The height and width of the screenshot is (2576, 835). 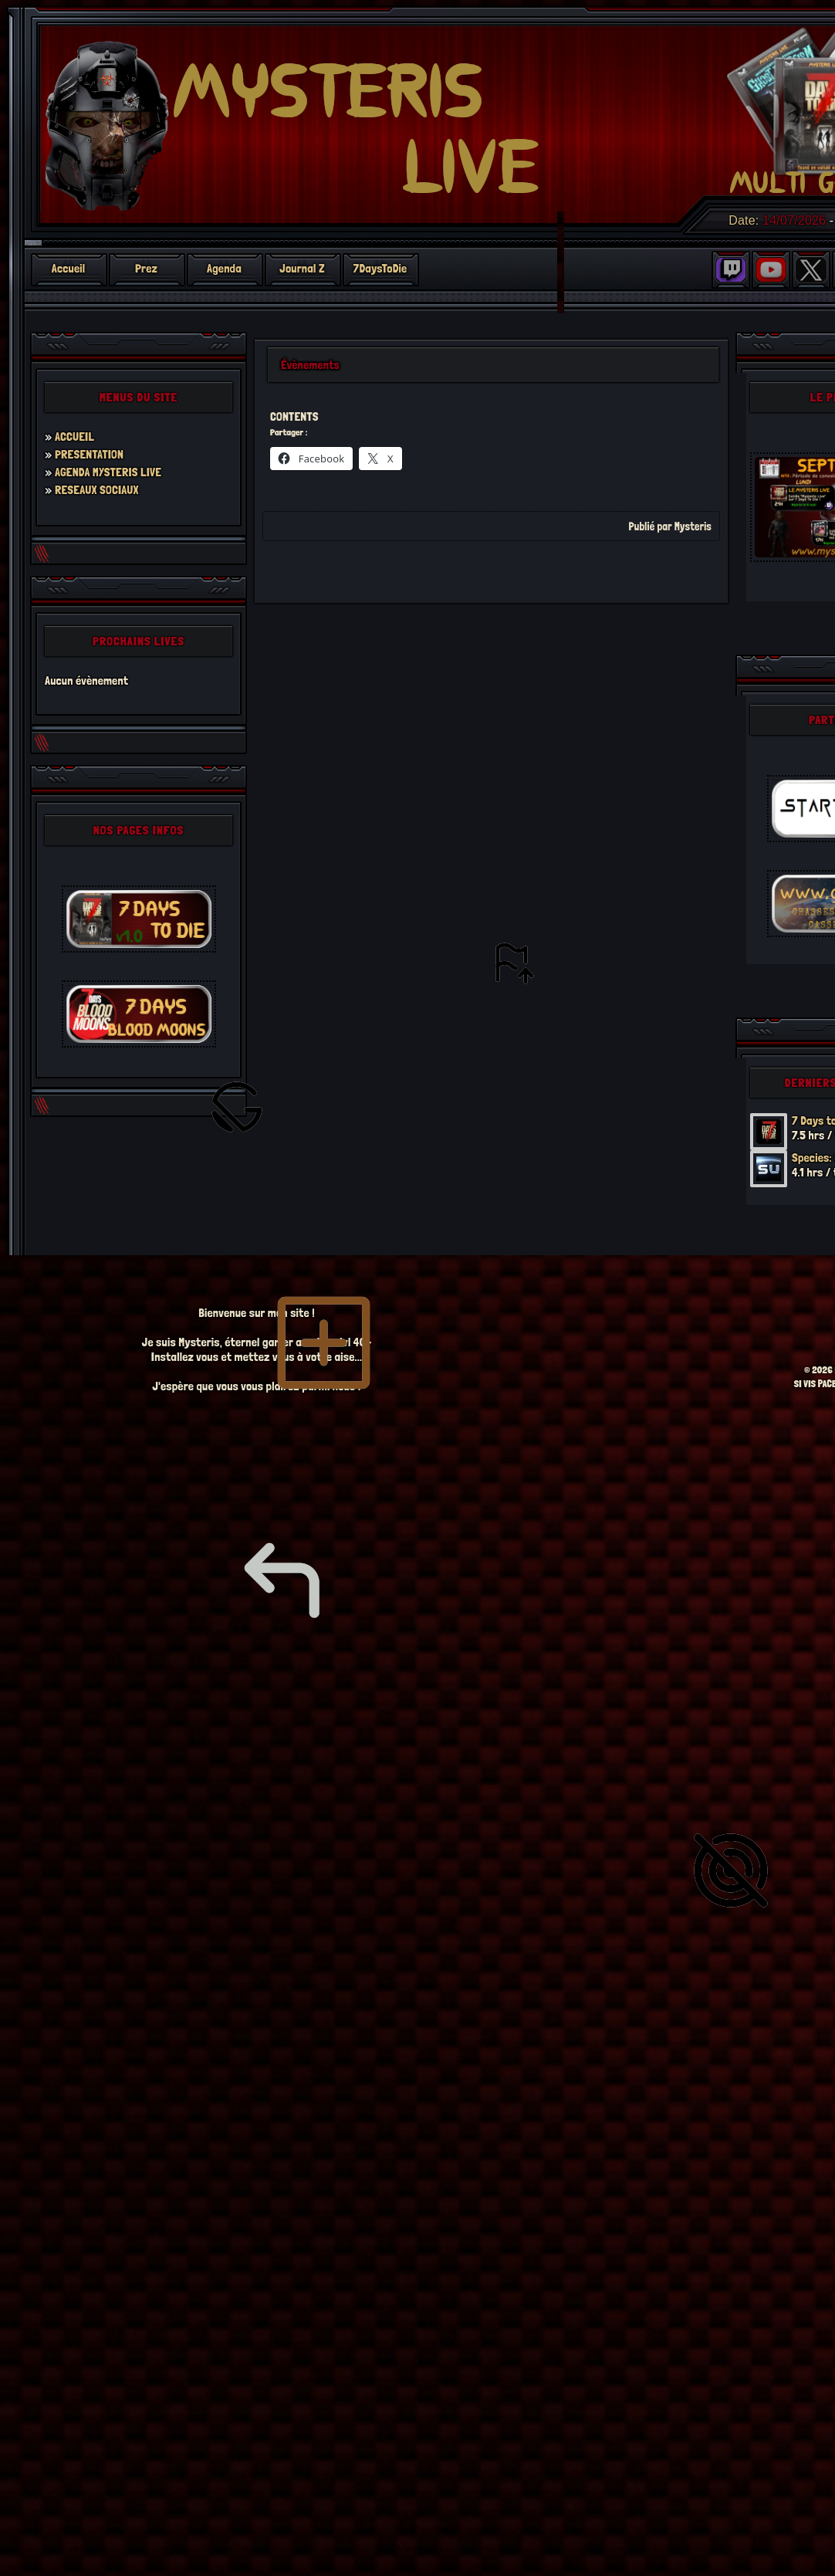 What do you see at coordinates (236, 1107) in the screenshot?
I see `Gatsby framework logo` at bounding box center [236, 1107].